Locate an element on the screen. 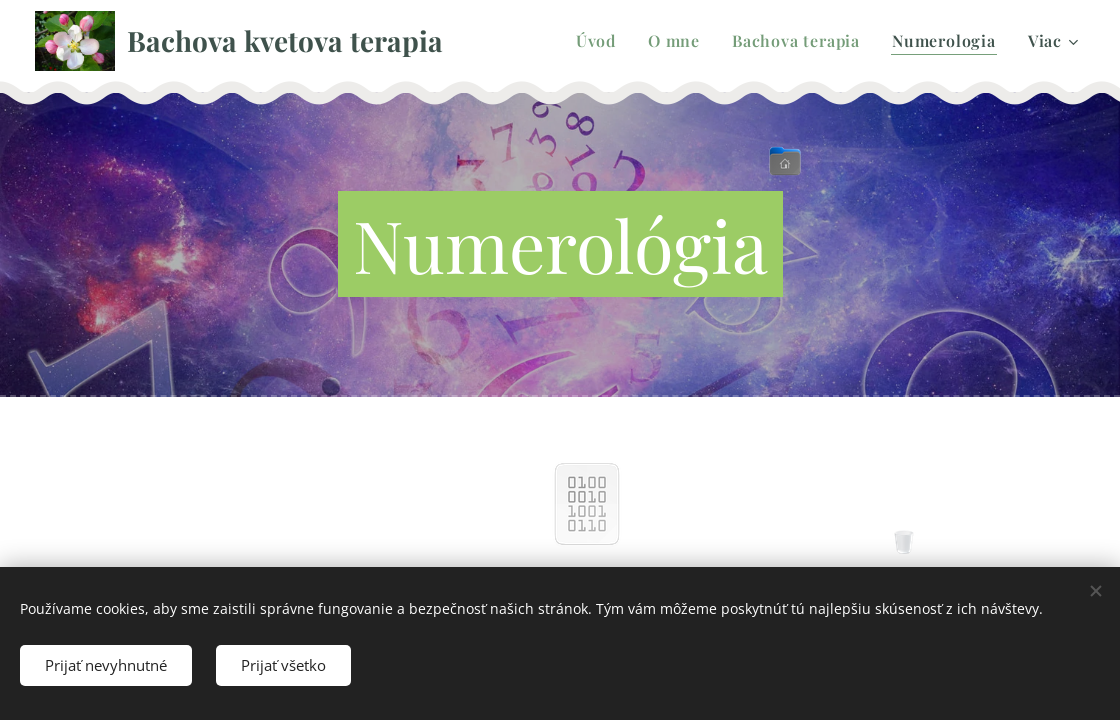 This screenshot has width=1120, height=720. access your home folder is located at coordinates (785, 161).